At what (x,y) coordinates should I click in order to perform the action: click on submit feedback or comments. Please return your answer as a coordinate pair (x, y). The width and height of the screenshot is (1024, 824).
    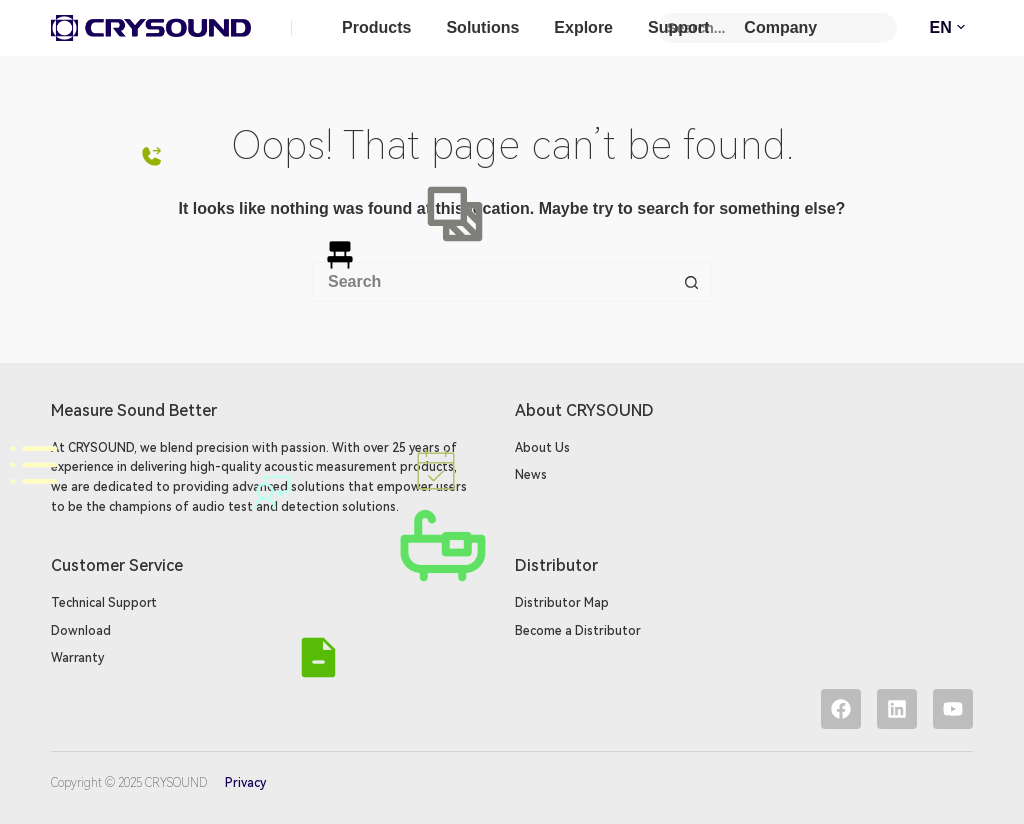
    Looking at the image, I should click on (273, 492).